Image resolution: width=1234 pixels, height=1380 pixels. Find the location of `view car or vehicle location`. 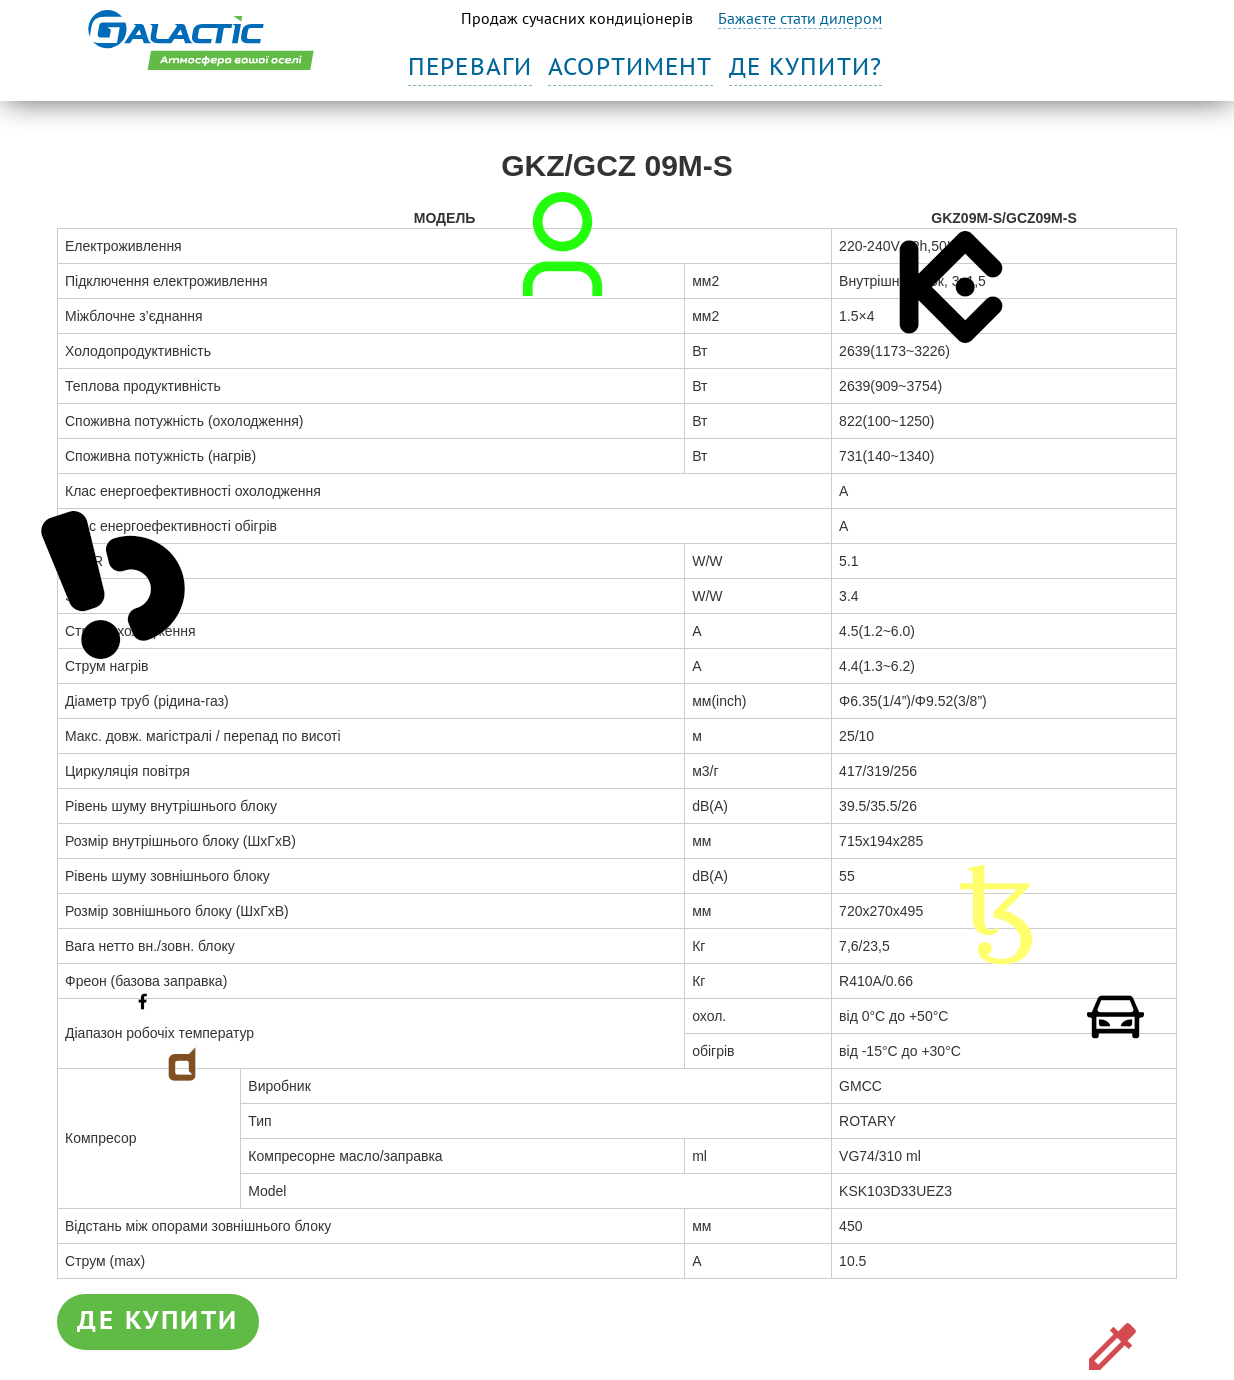

view car or vehicle location is located at coordinates (1115, 1014).